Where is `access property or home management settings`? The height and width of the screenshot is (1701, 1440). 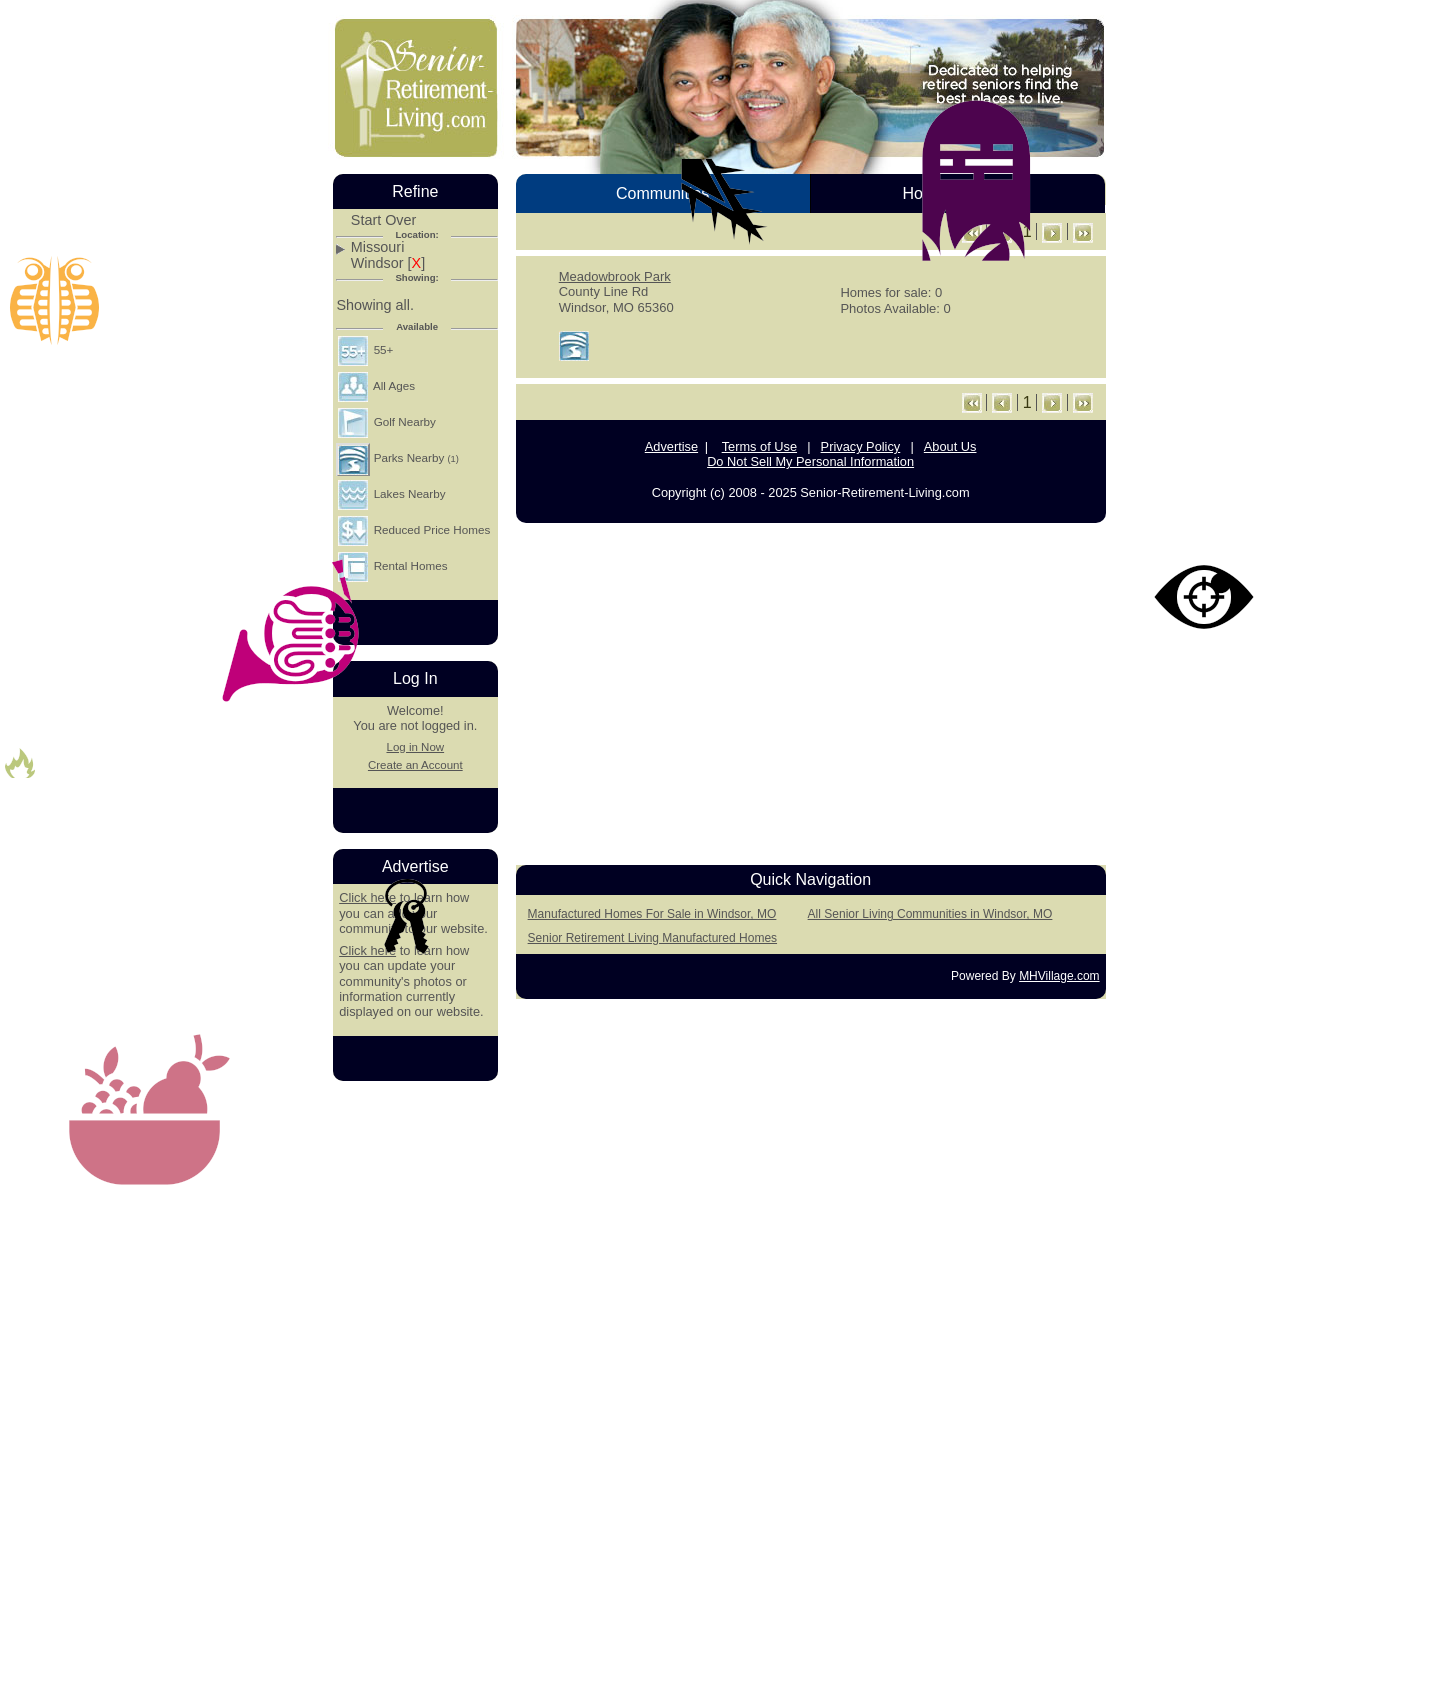 access property or home management settings is located at coordinates (406, 916).